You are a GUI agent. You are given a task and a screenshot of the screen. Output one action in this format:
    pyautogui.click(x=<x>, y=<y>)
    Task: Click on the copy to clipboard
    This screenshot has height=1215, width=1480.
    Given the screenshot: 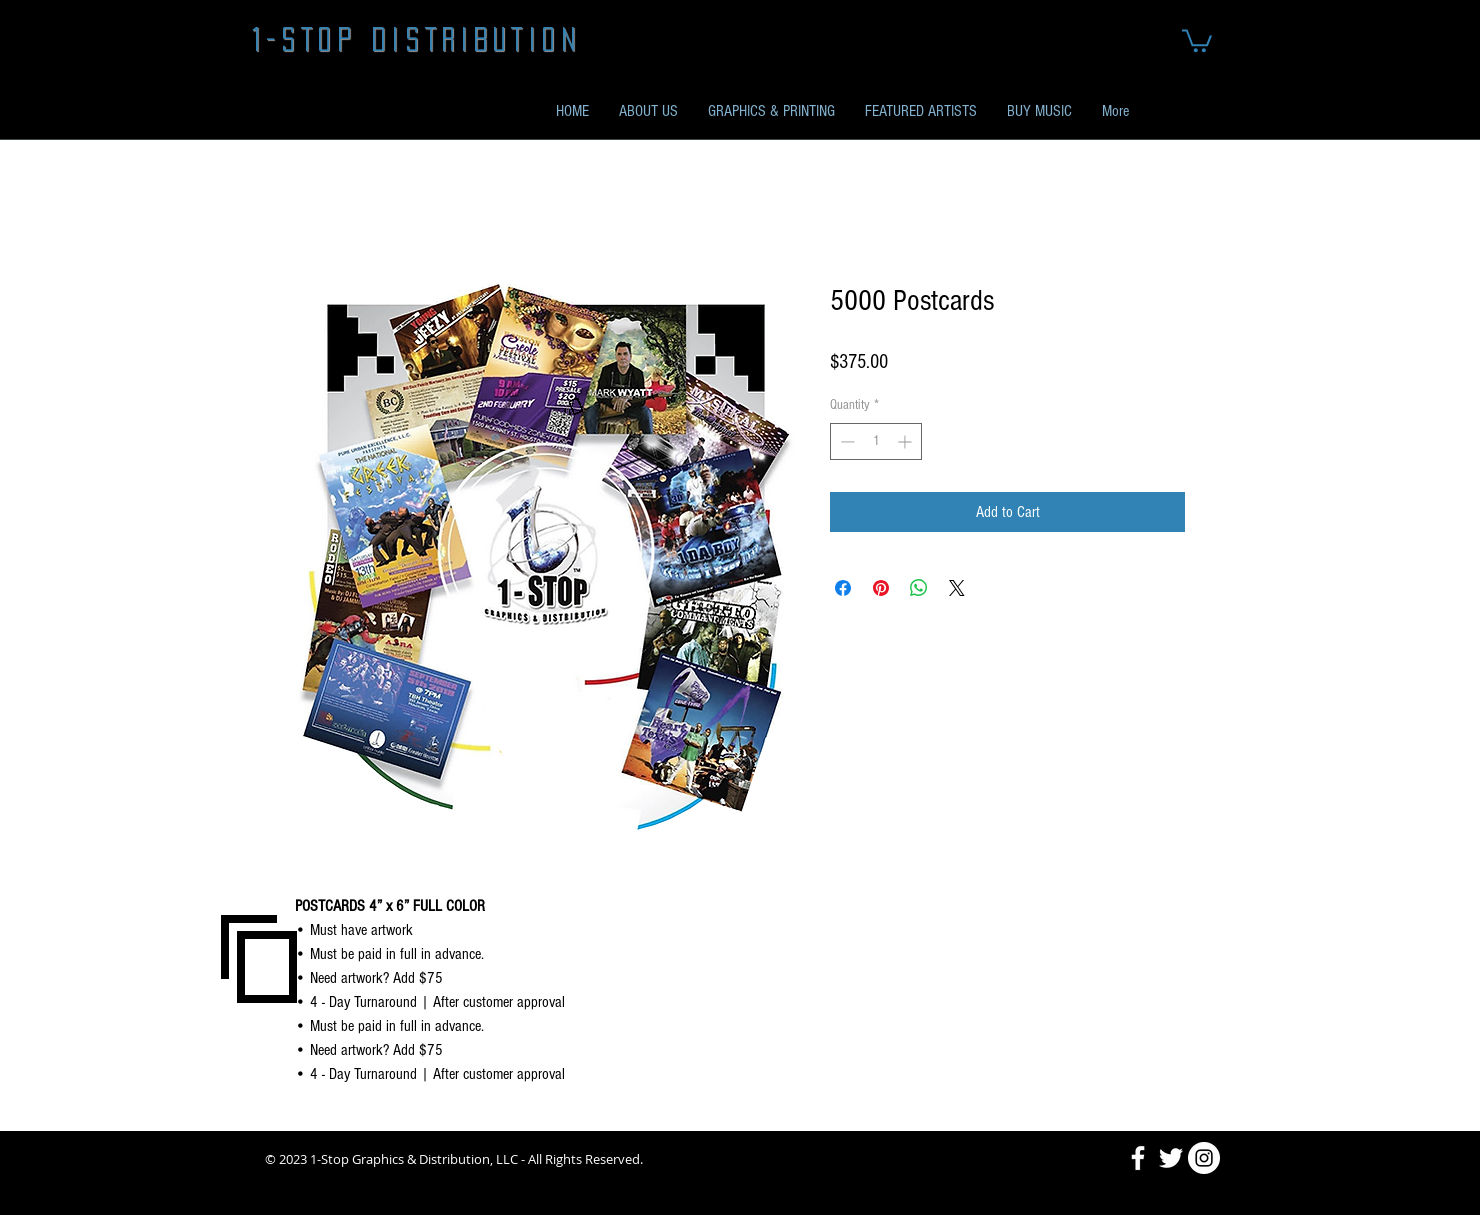 What is the action you would take?
    pyautogui.click(x=261, y=959)
    